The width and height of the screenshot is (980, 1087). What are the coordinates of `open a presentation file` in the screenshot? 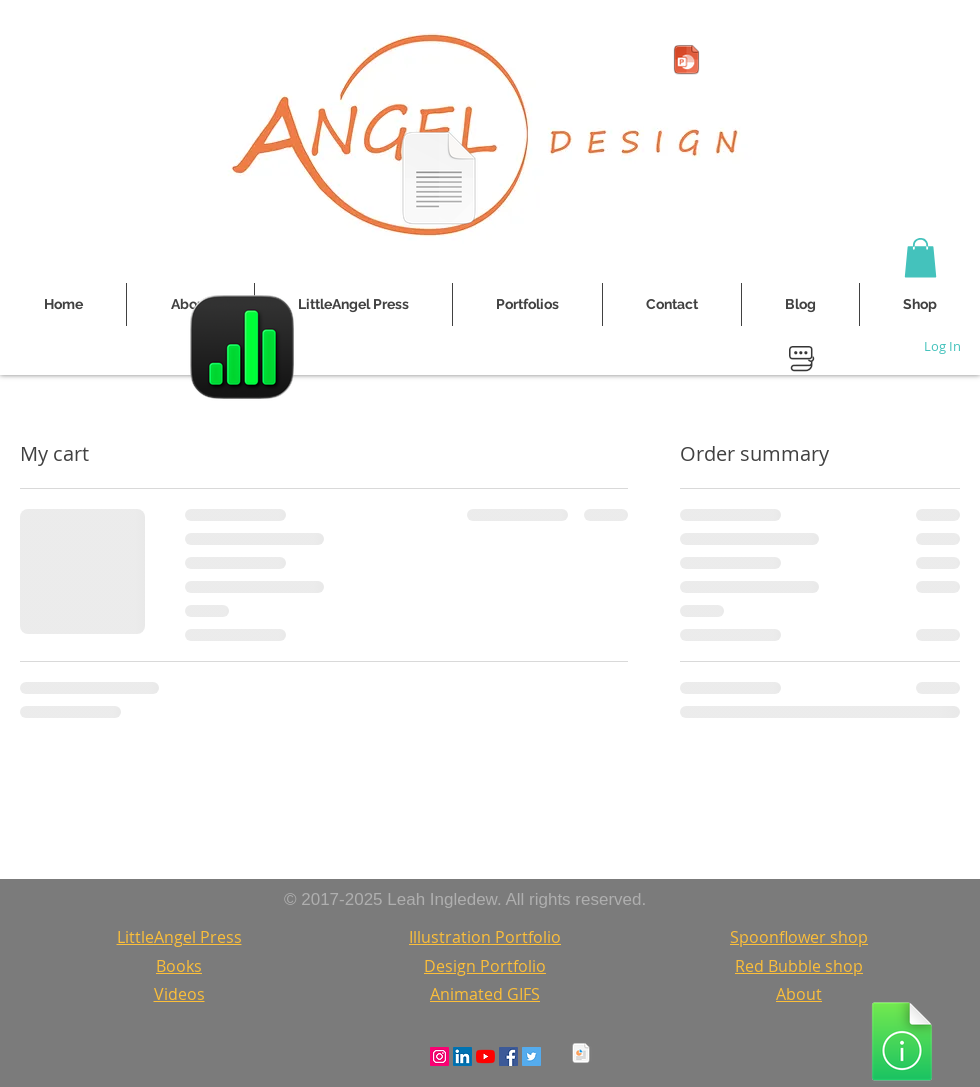 It's located at (581, 1053).